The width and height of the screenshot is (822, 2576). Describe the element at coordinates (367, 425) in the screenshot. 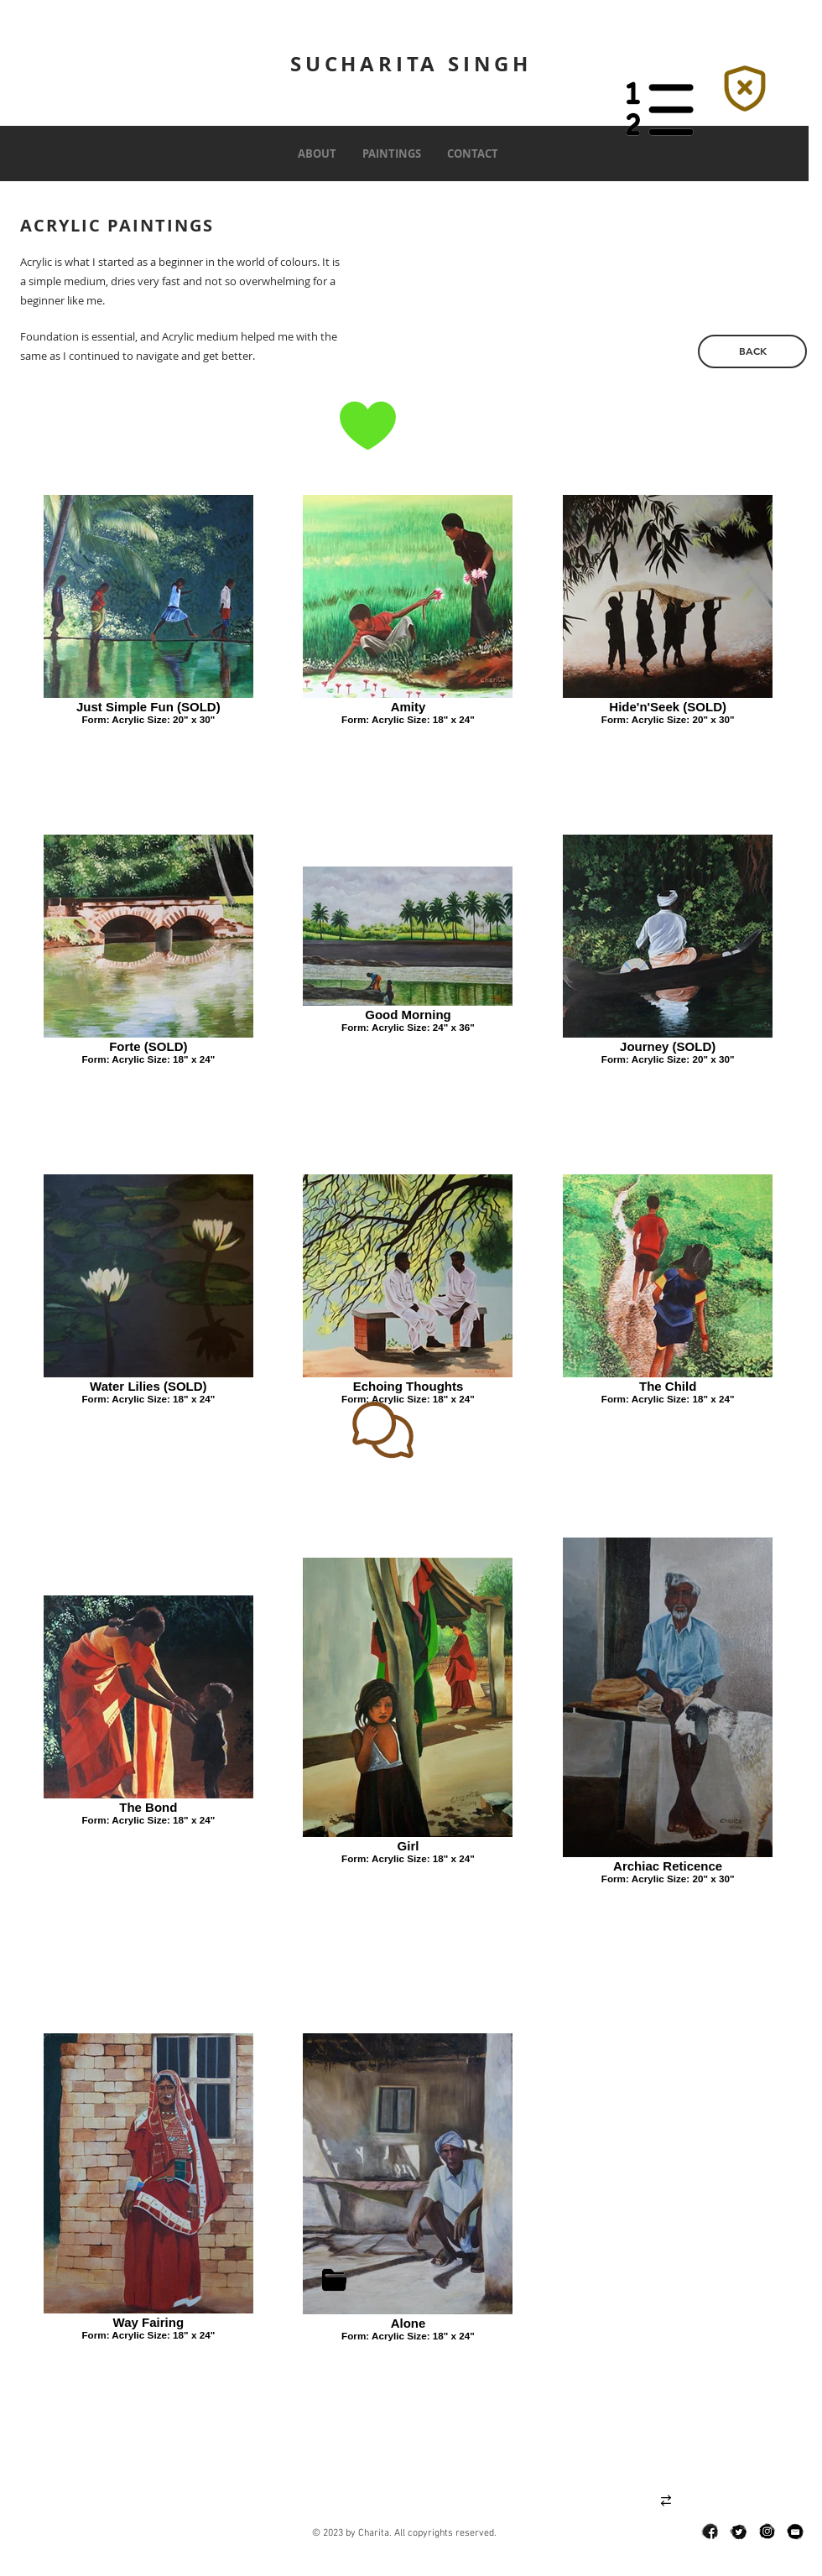

I see `indicates an item has been liked or favorited` at that location.